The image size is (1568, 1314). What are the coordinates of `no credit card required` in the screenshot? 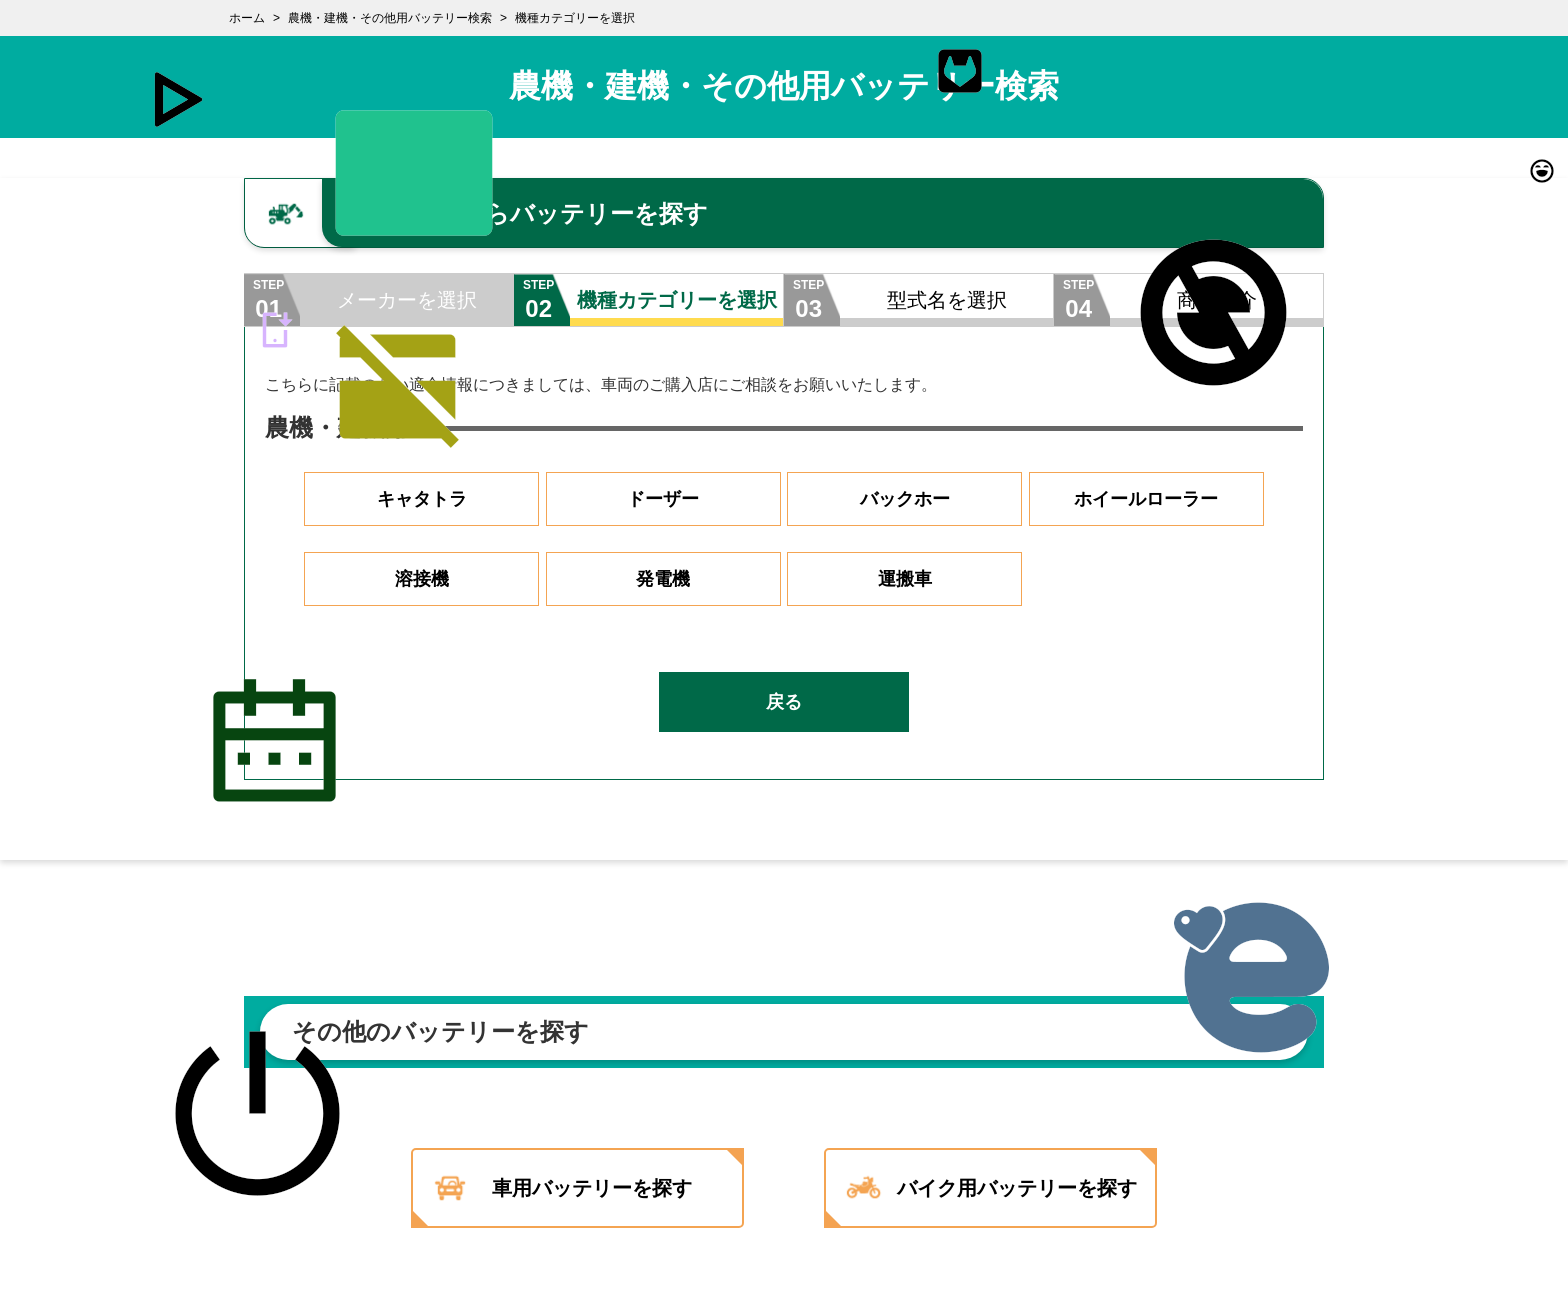 It's located at (397, 386).